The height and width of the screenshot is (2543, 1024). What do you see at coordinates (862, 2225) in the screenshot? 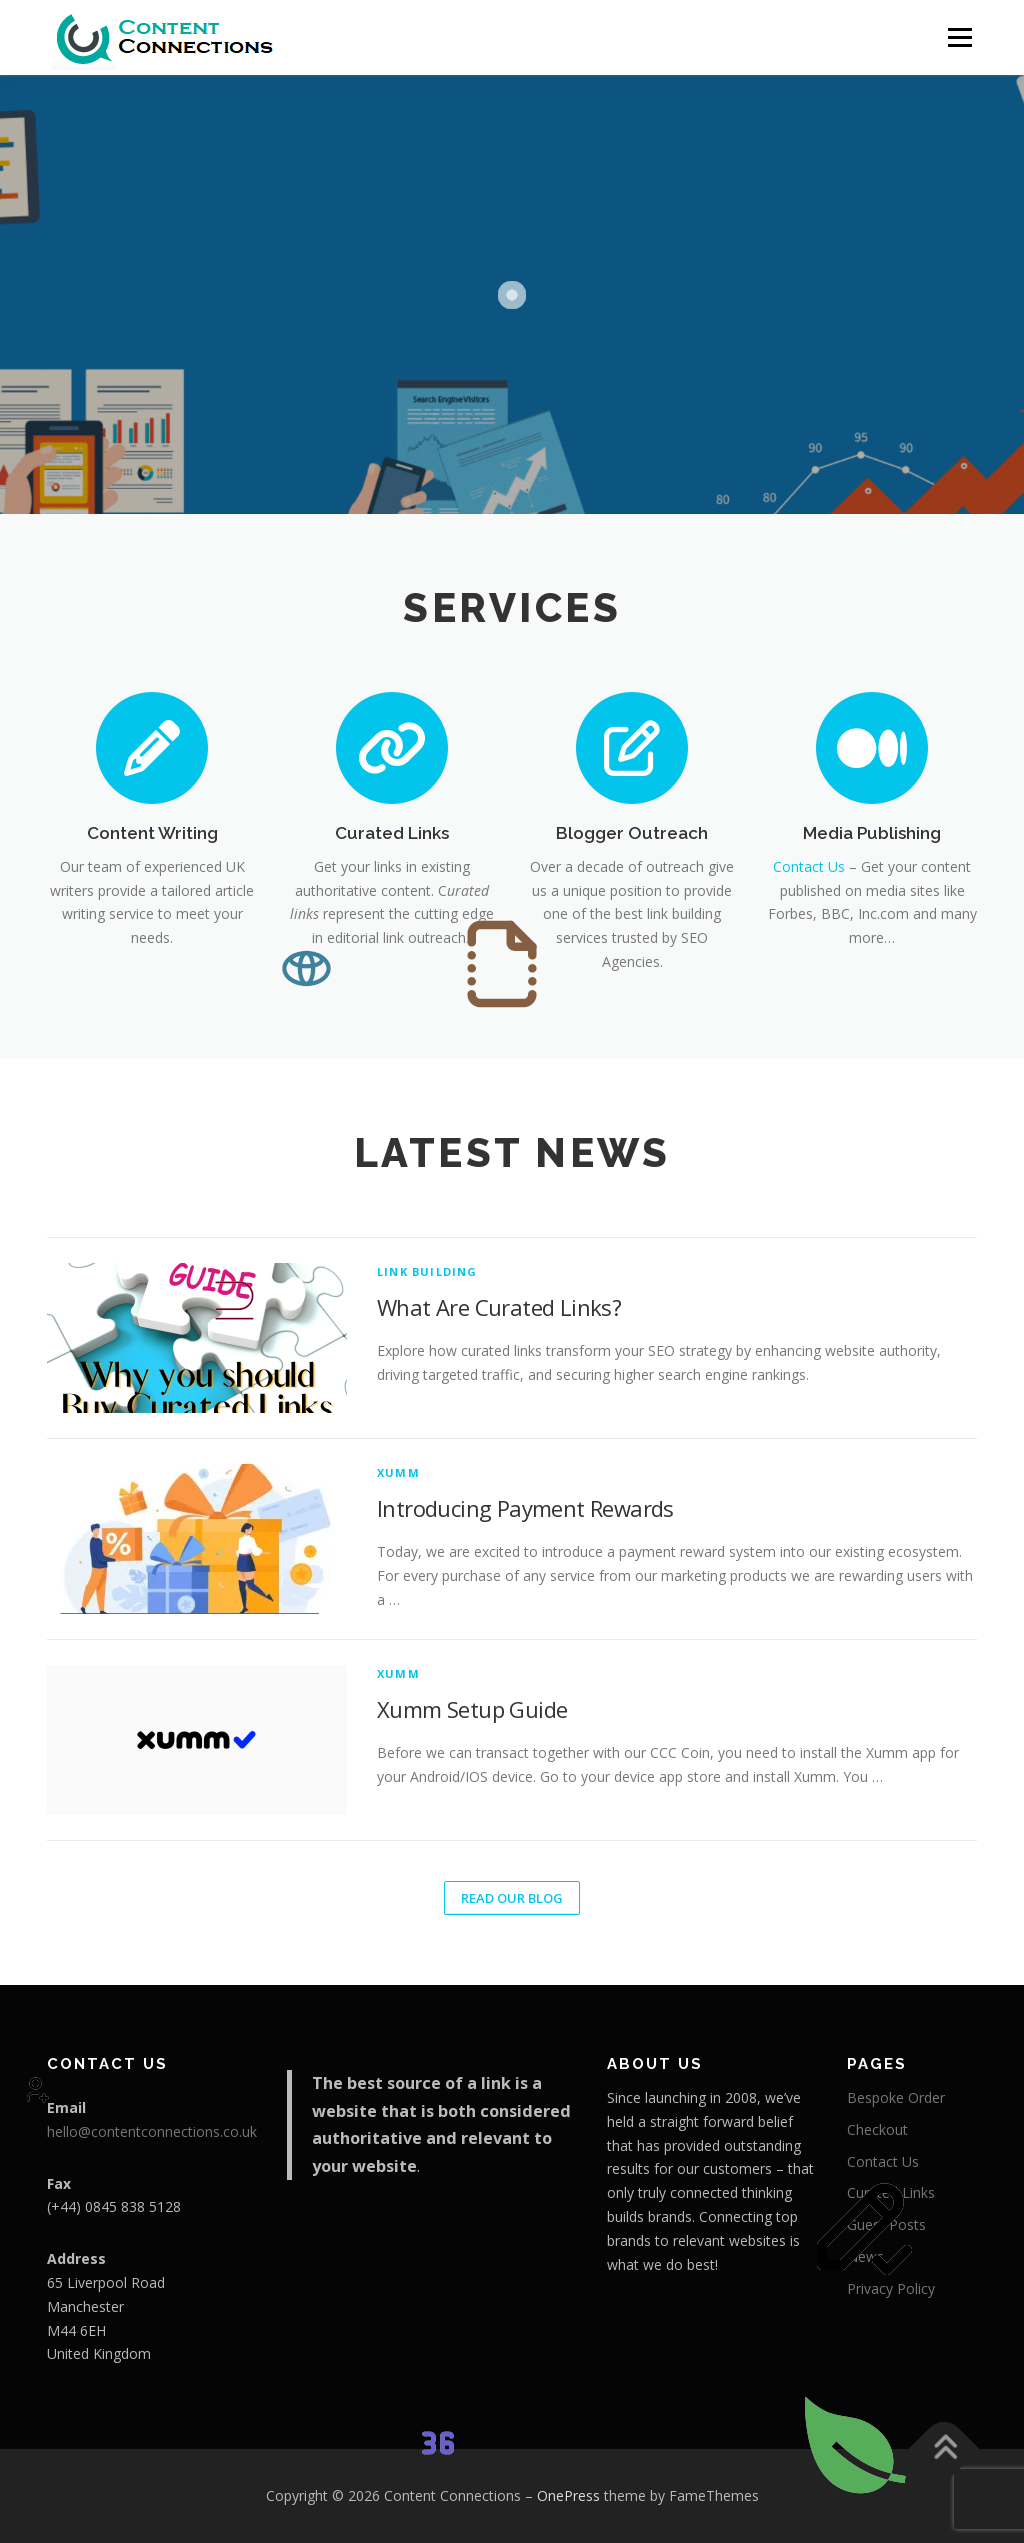
I see `edit completed or saved successfully` at bounding box center [862, 2225].